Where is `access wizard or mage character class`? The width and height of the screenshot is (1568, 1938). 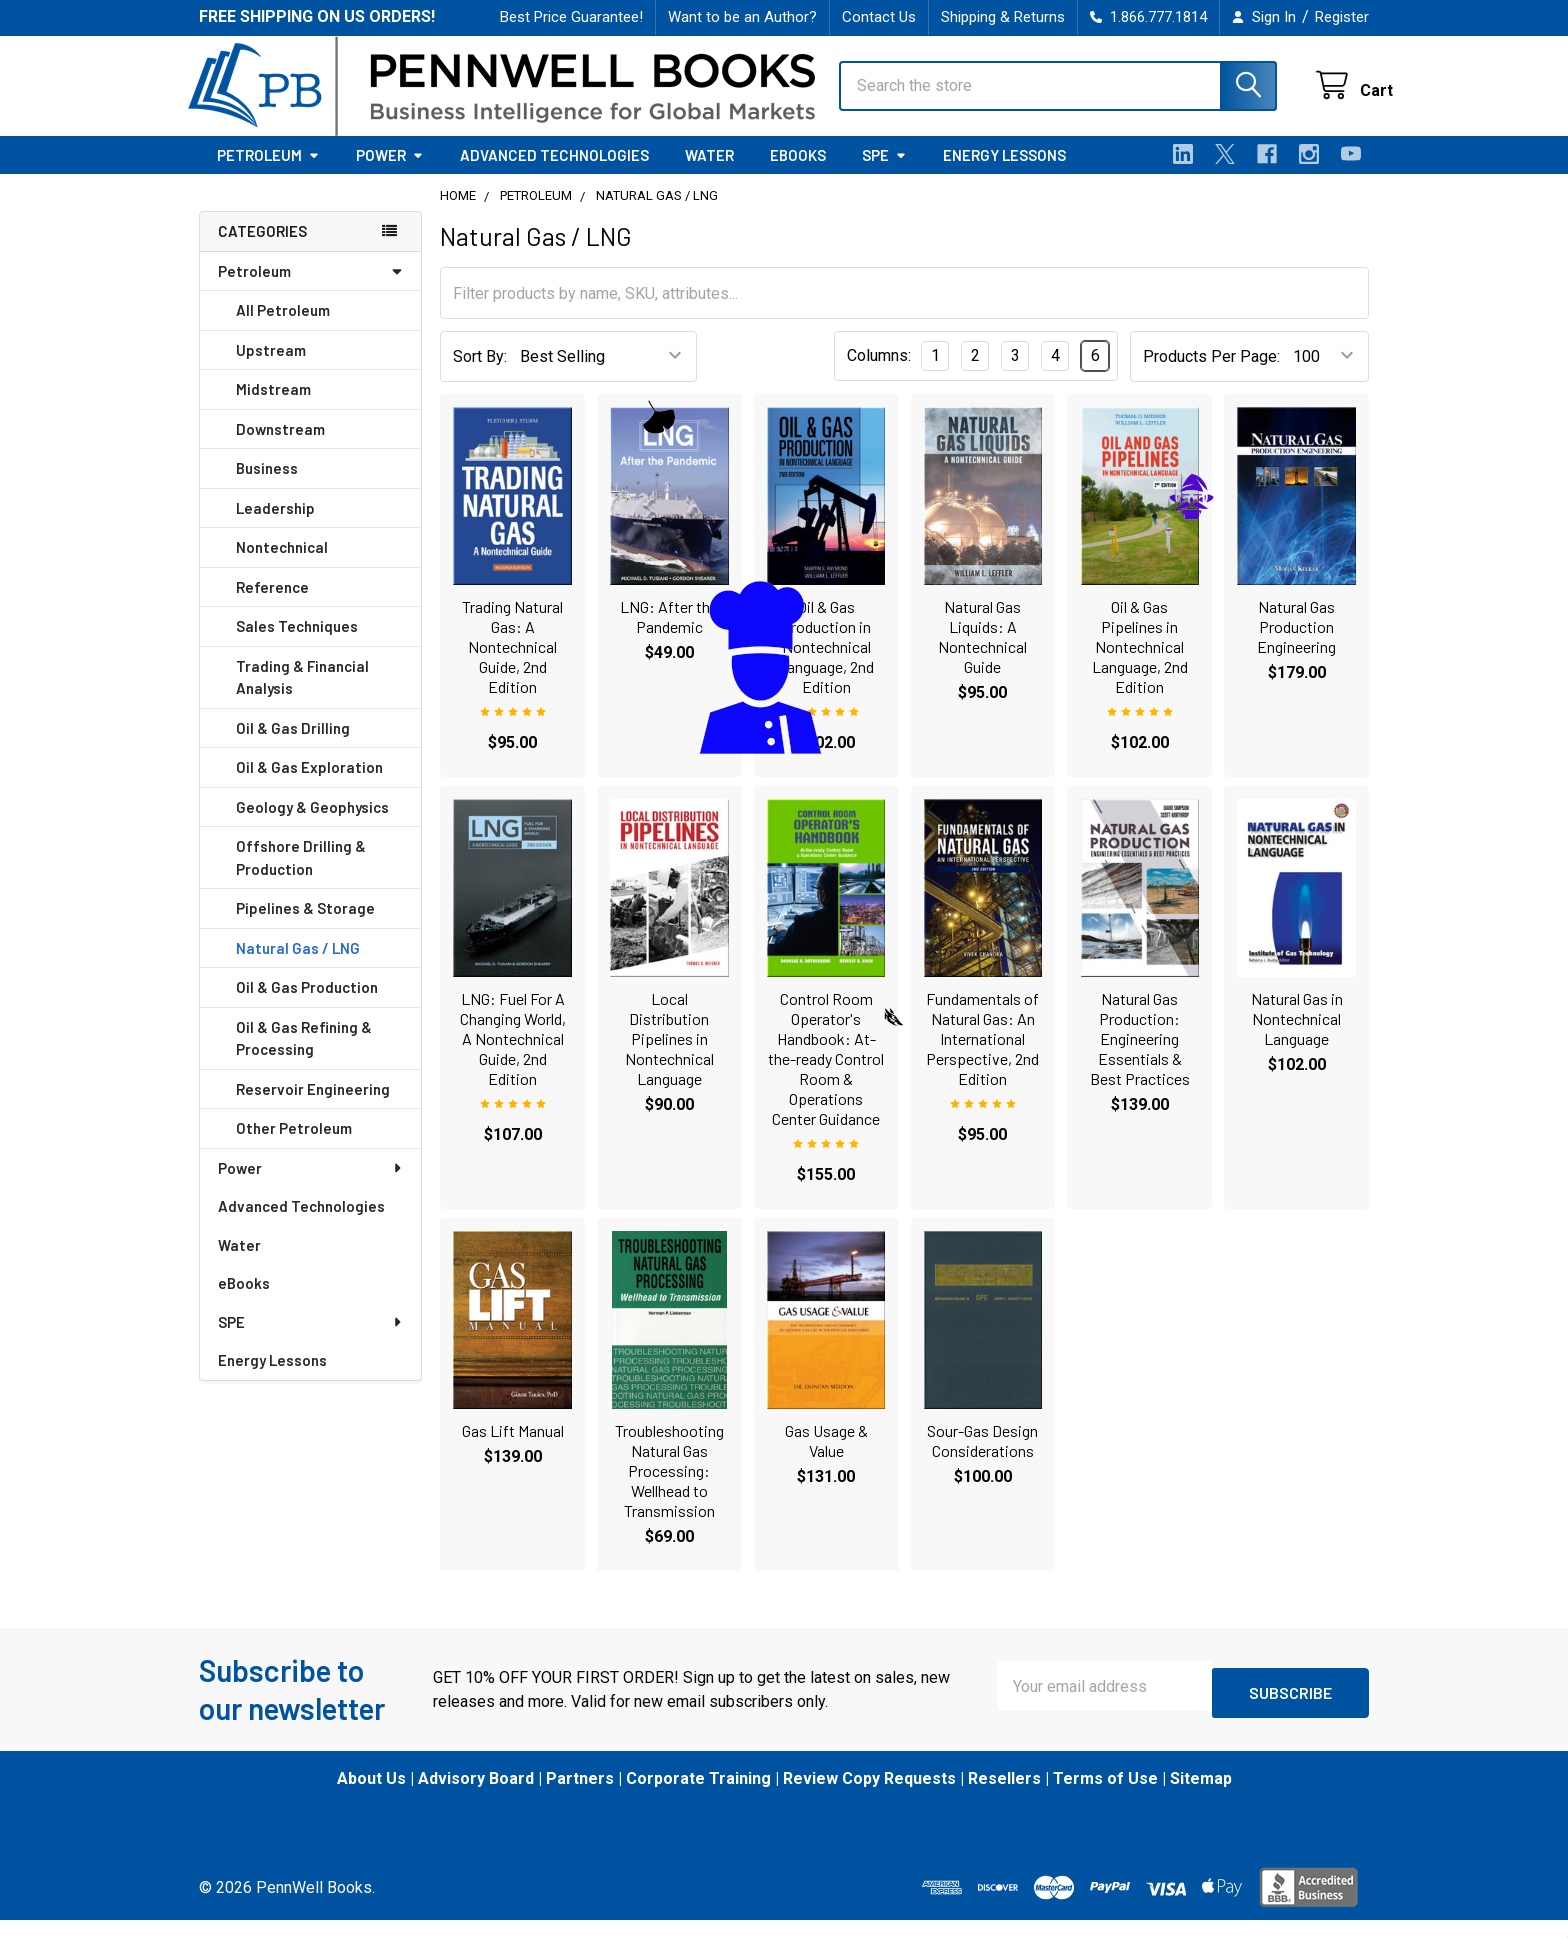 access wizard or mage character class is located at coordinates (1191, 496).